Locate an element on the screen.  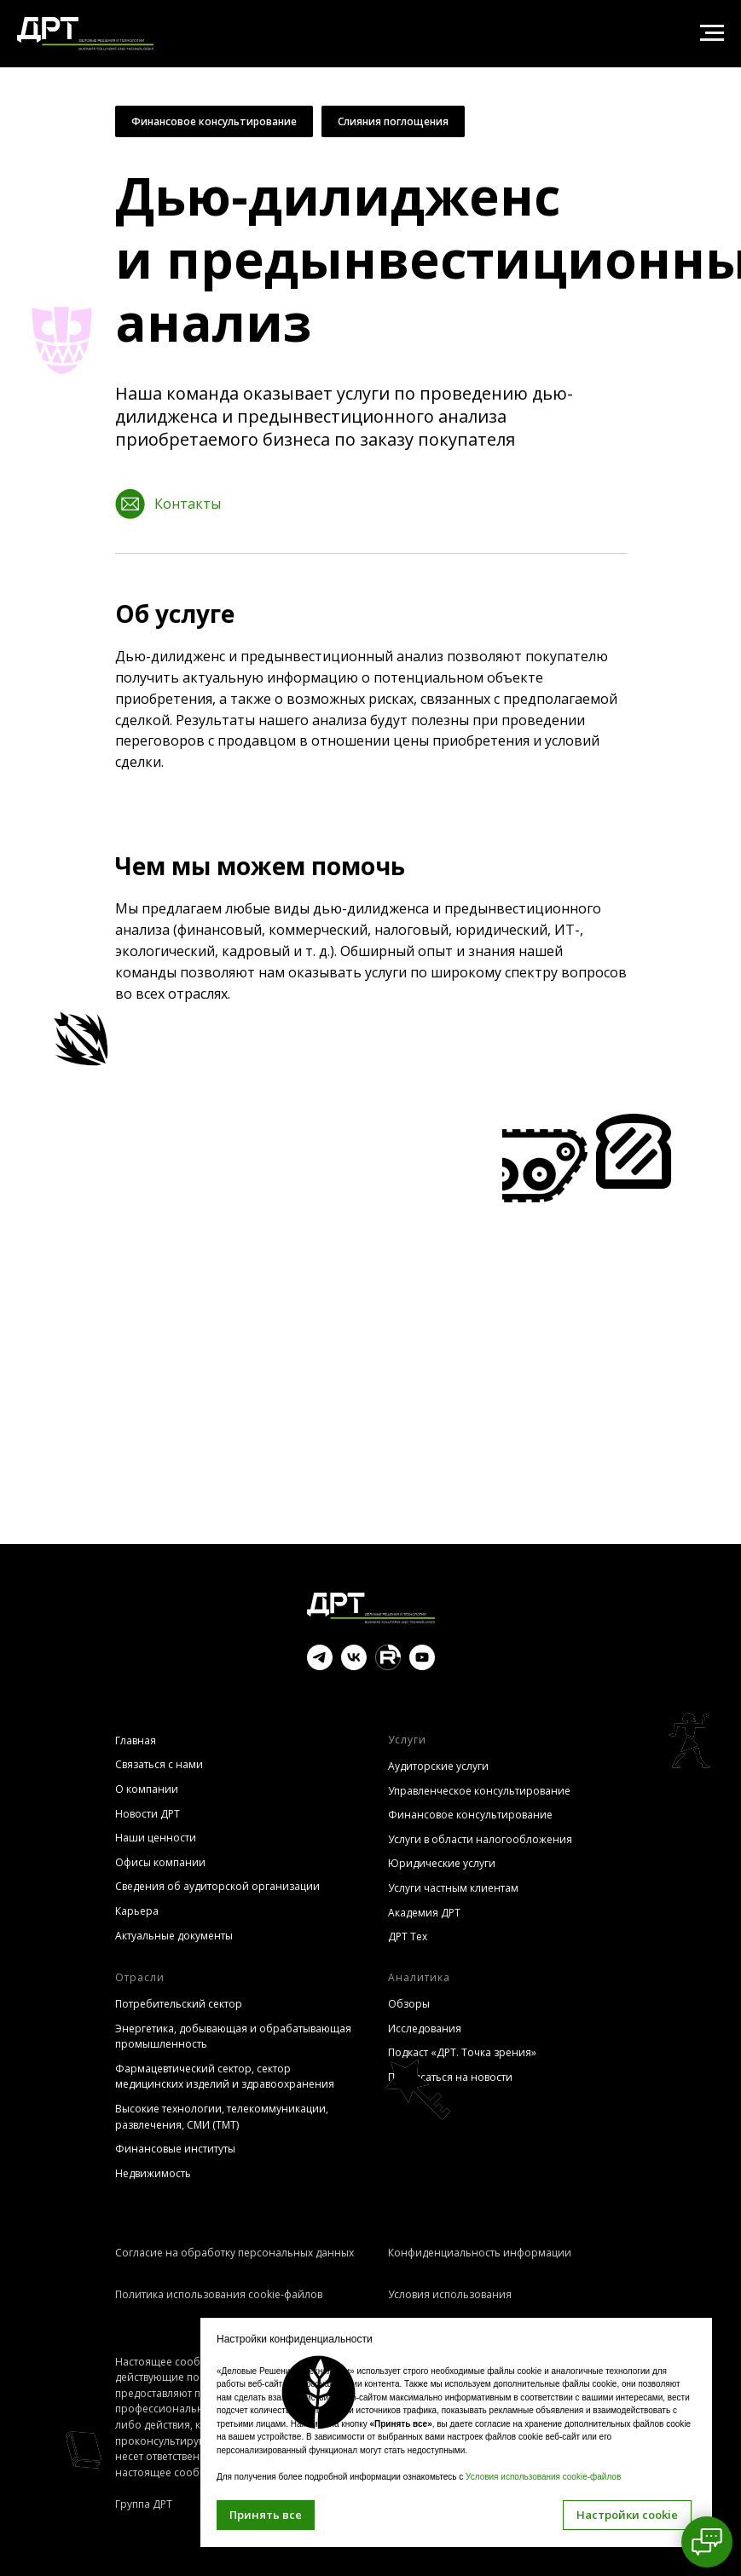
indicates a swift or speed-enhanced attack ability is located at coordinates (81, 1039).